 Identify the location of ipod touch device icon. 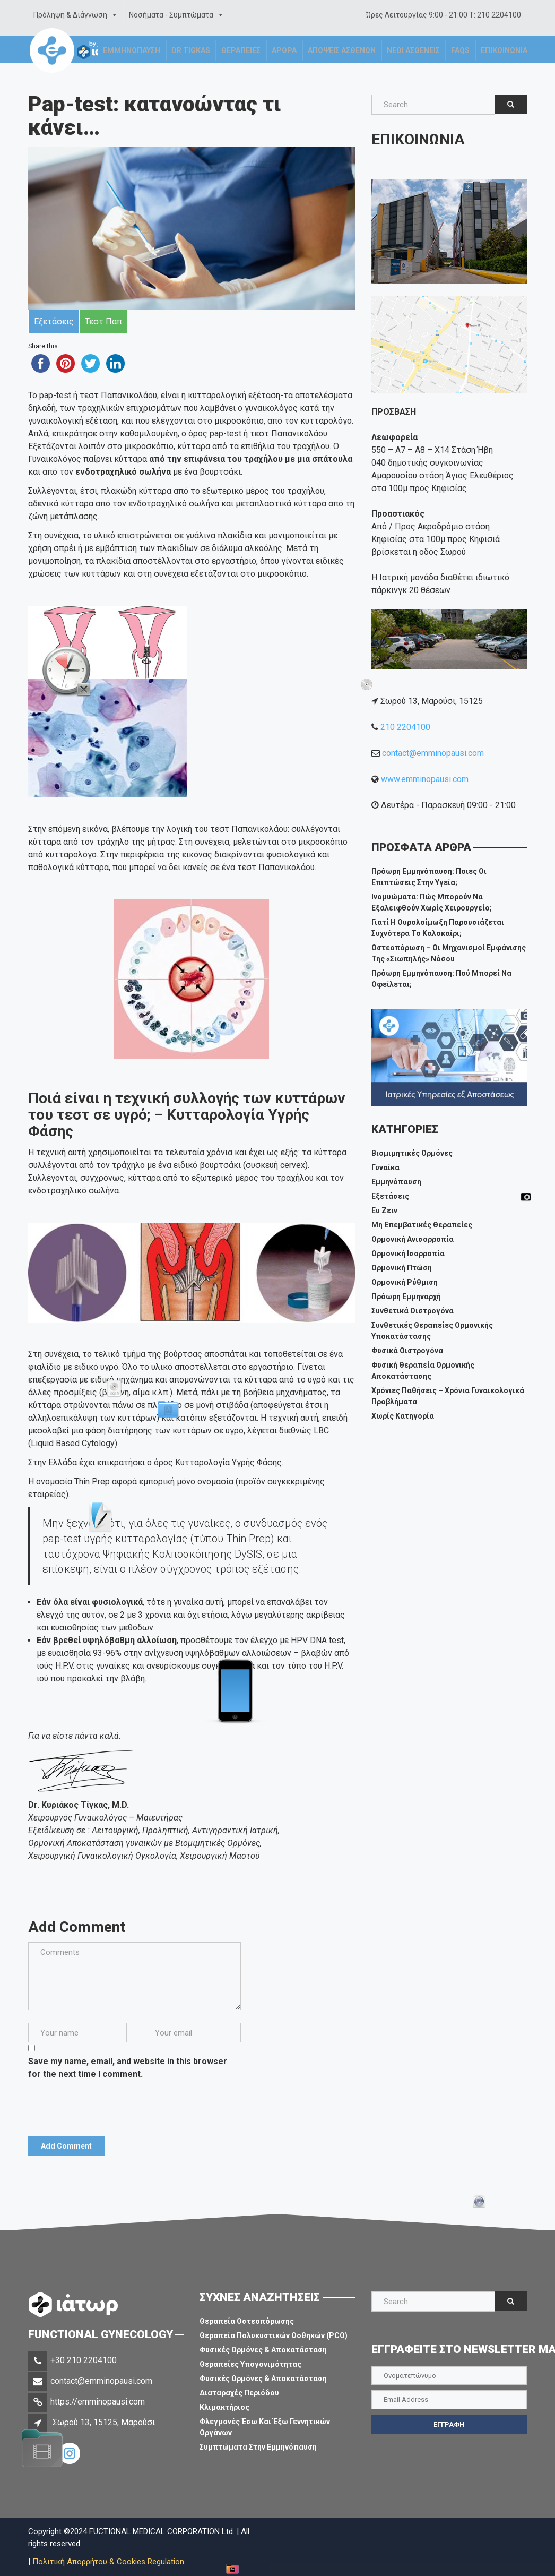
(235, 1690).